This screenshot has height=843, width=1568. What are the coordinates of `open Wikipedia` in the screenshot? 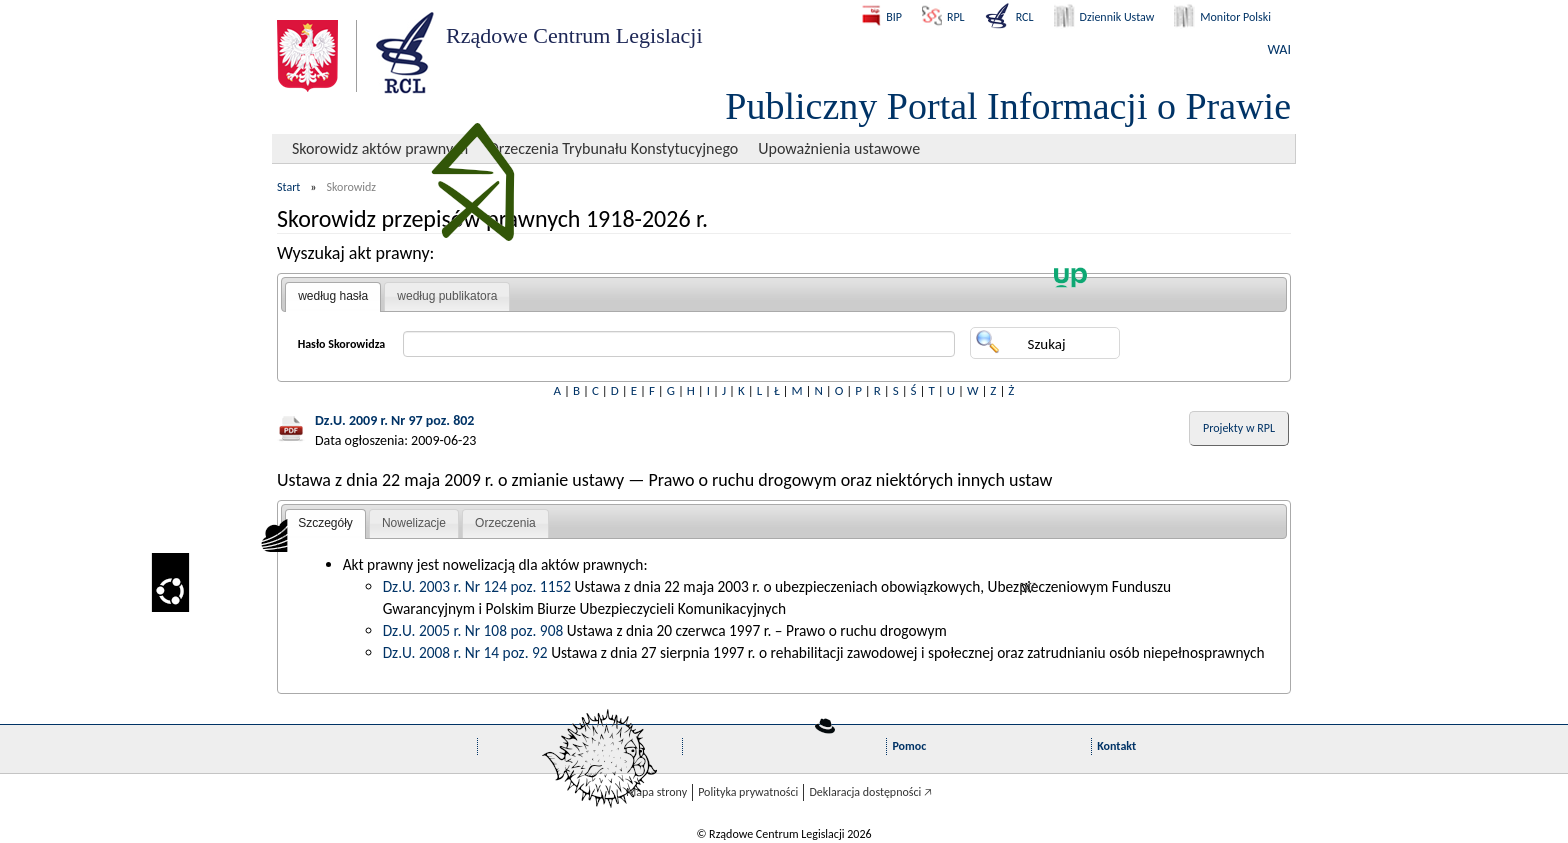 It's located at (1028, 588).